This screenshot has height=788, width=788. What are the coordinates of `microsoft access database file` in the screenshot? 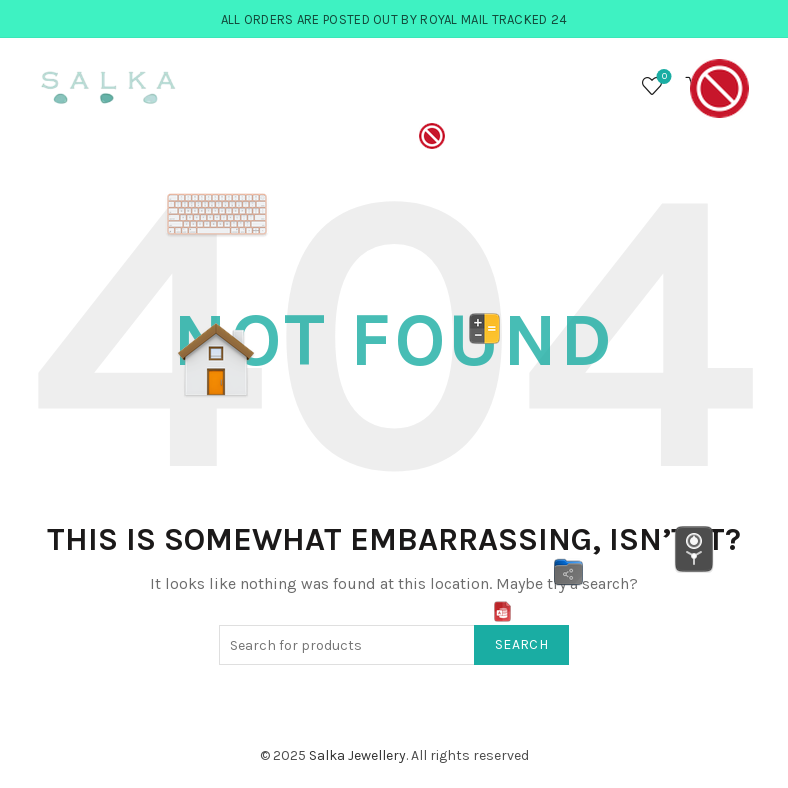 It's located at (502, 611).